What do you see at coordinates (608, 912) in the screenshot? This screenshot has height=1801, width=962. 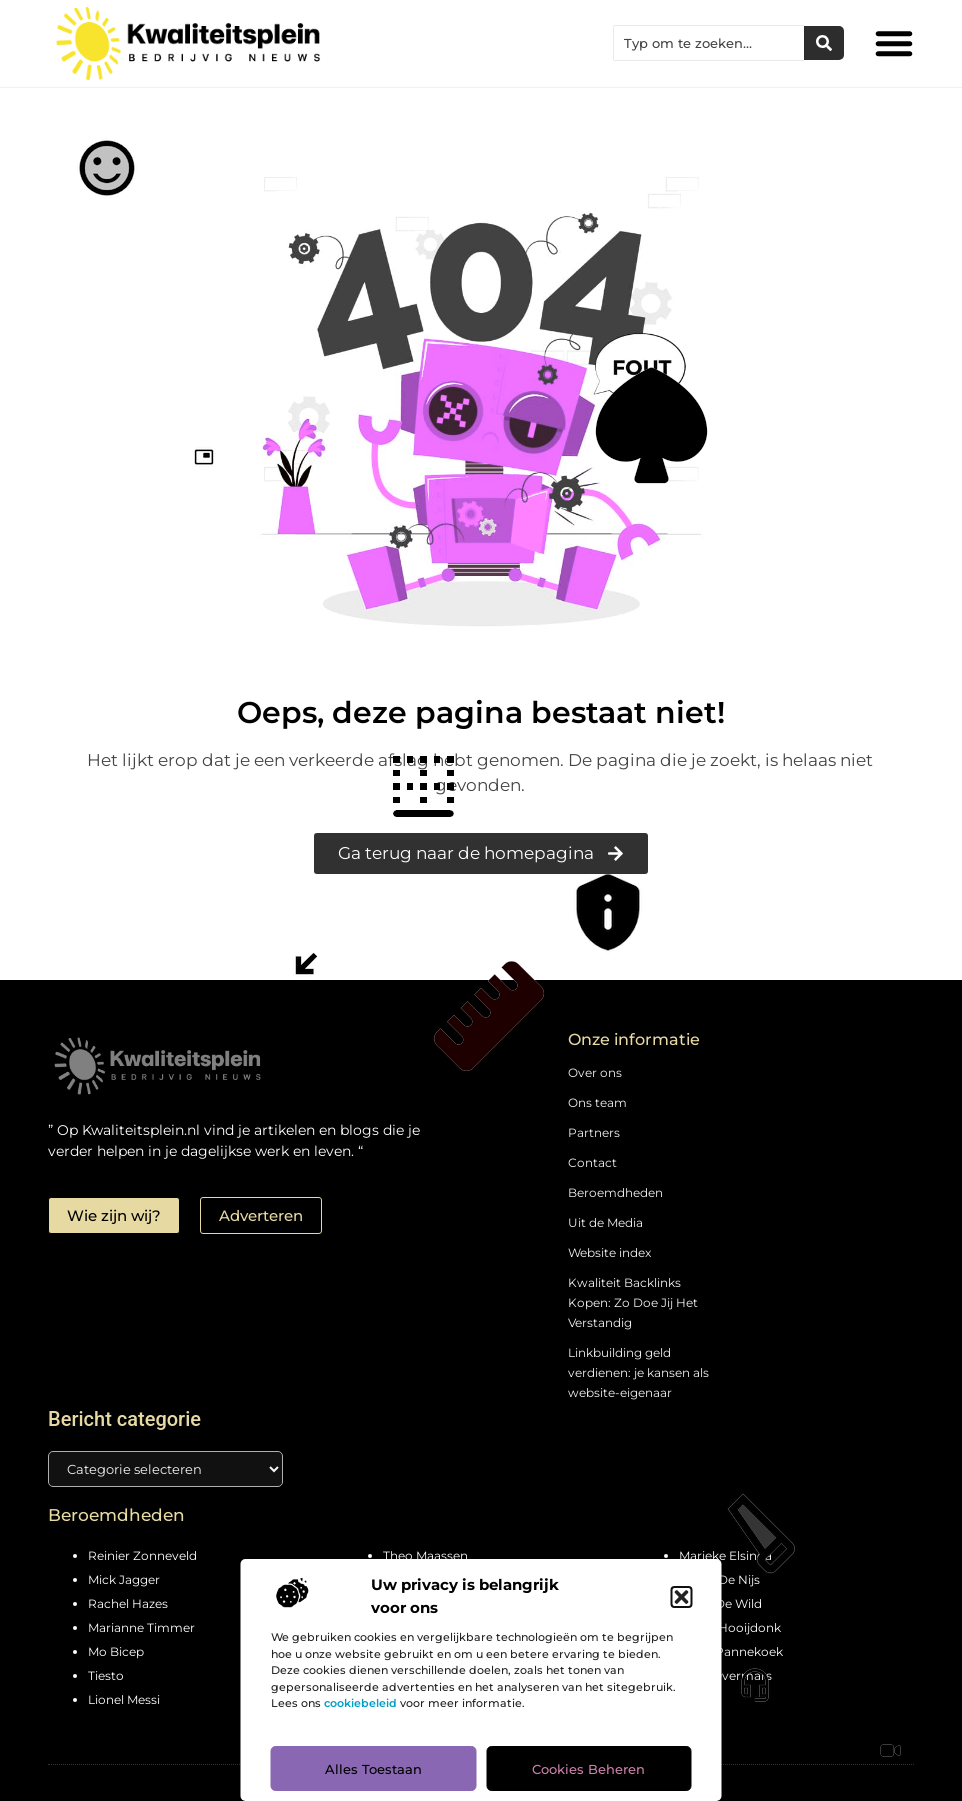 I see `view privacy policy or settings` at bounding box center [608, 912].